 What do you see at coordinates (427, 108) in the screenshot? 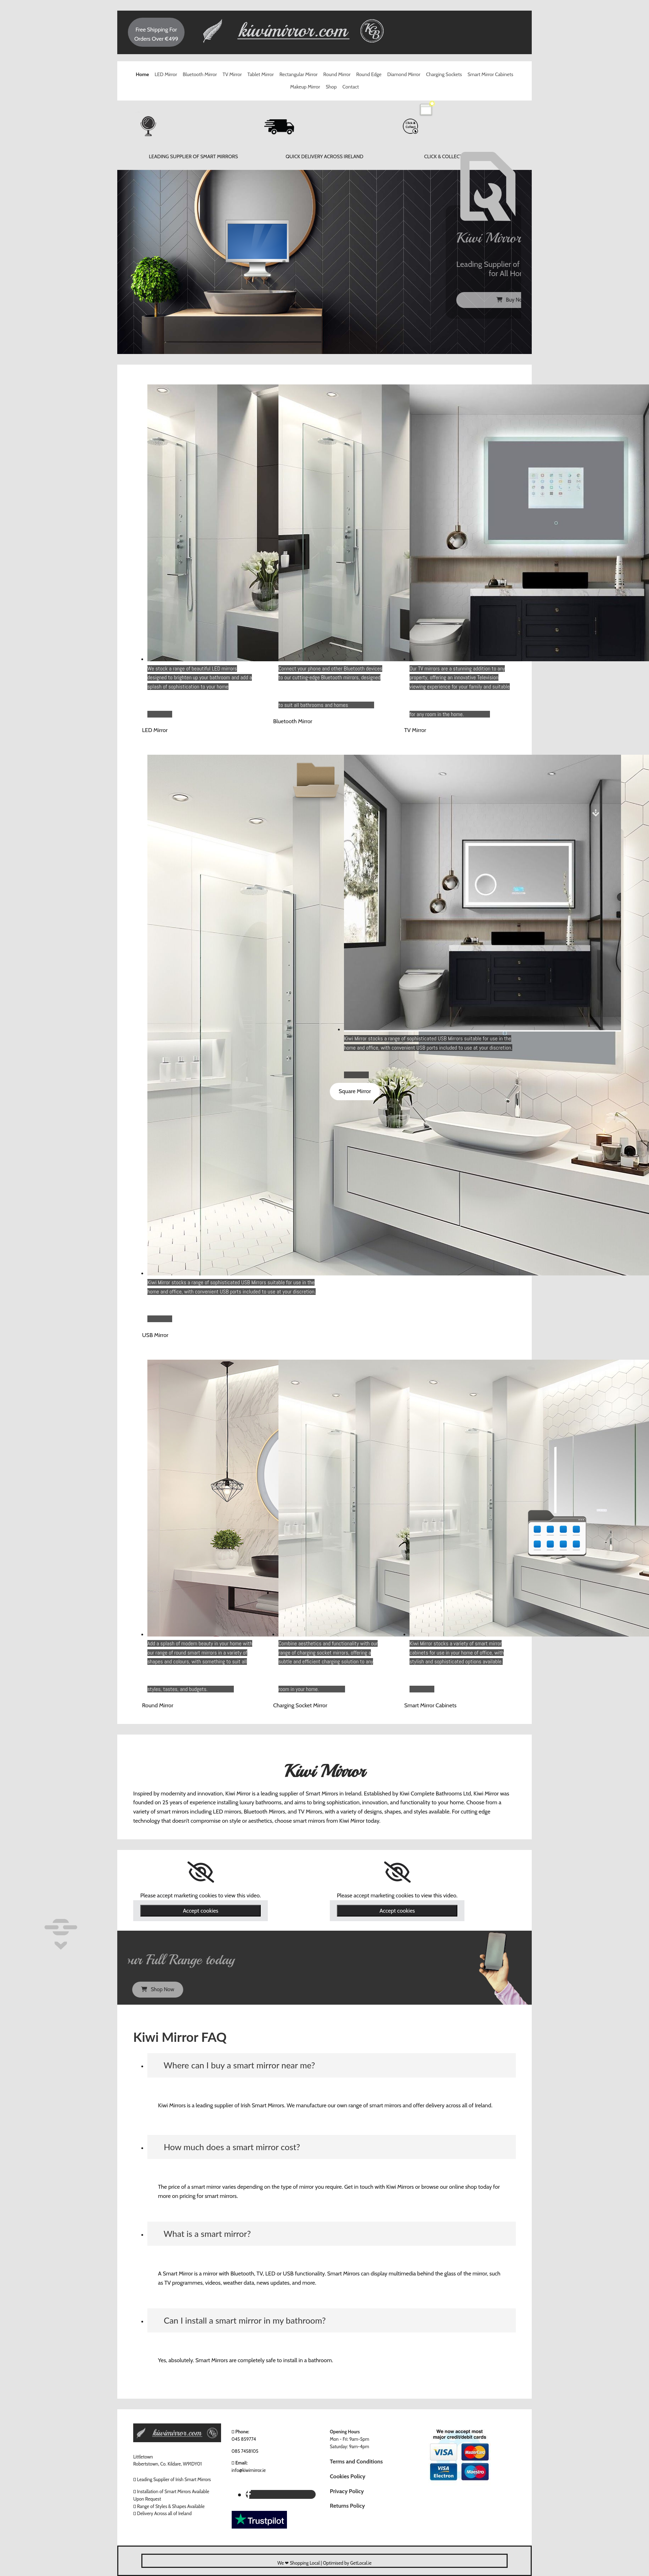
I see `open a new window` at bounding box center [427, 108].